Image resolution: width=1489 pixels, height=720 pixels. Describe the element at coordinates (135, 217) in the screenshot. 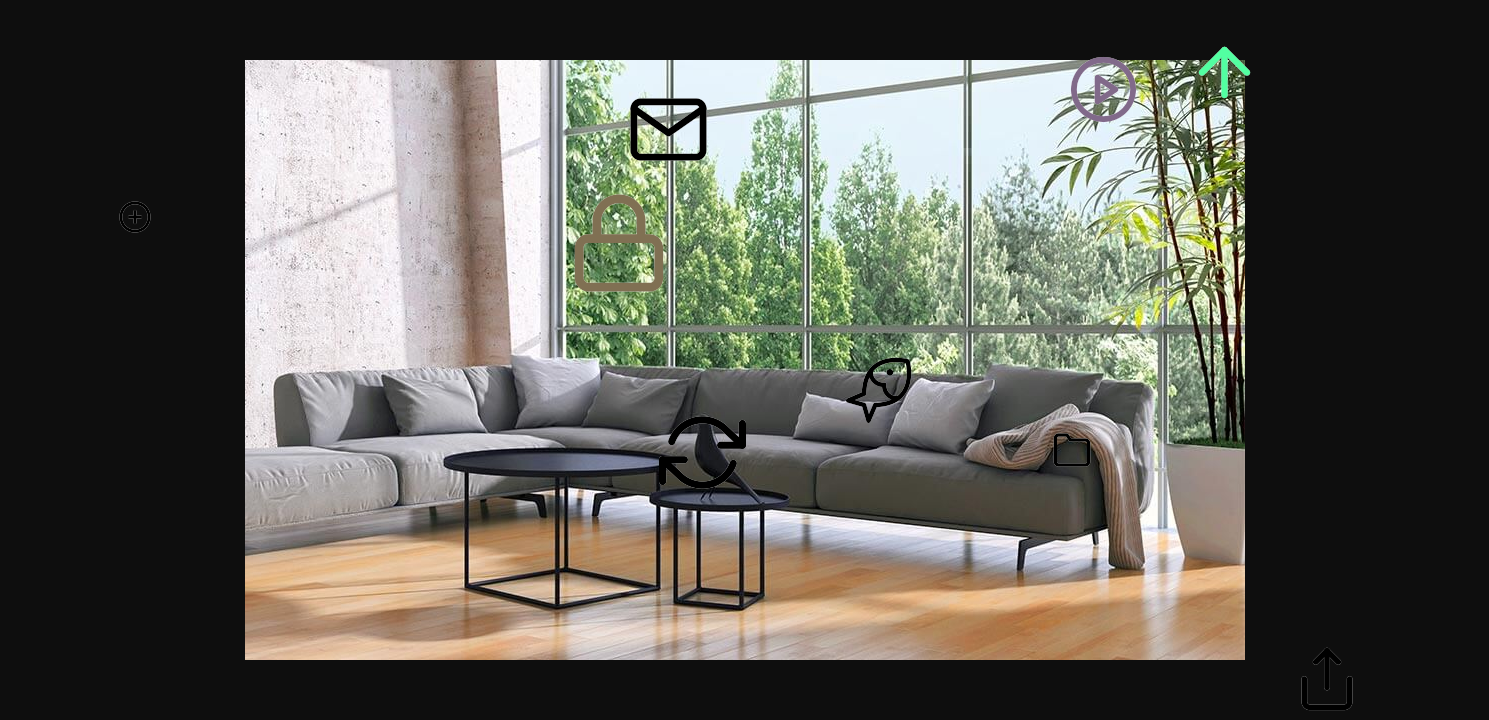

I see `add a new item` at that location.